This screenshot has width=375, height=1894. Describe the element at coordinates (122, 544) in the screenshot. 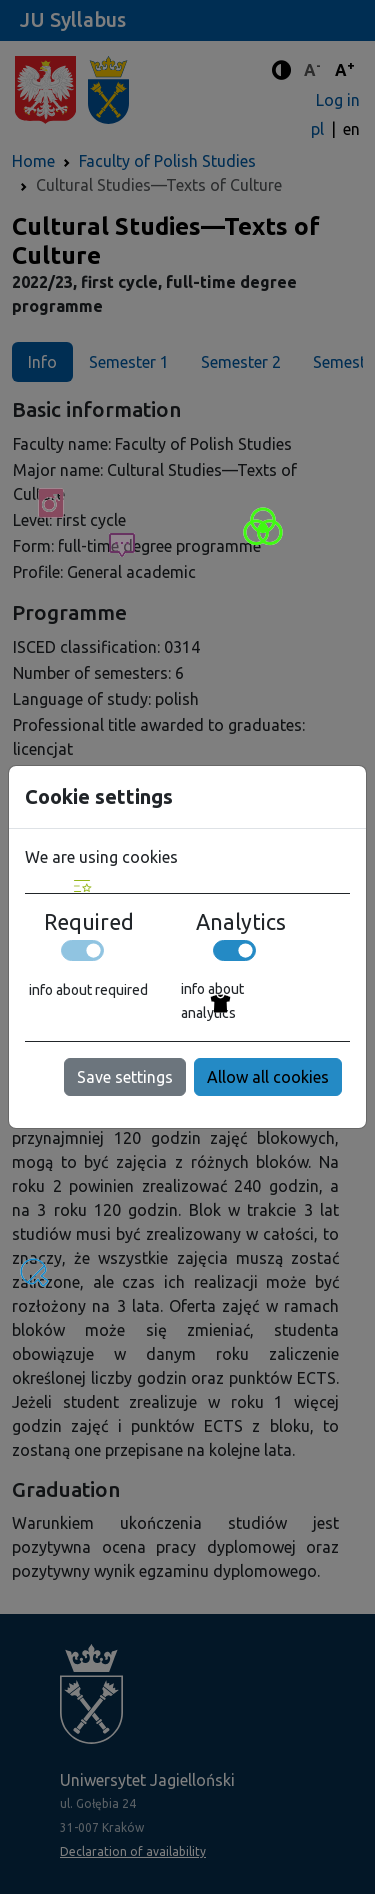

I see `open chat or messaging` at that location.